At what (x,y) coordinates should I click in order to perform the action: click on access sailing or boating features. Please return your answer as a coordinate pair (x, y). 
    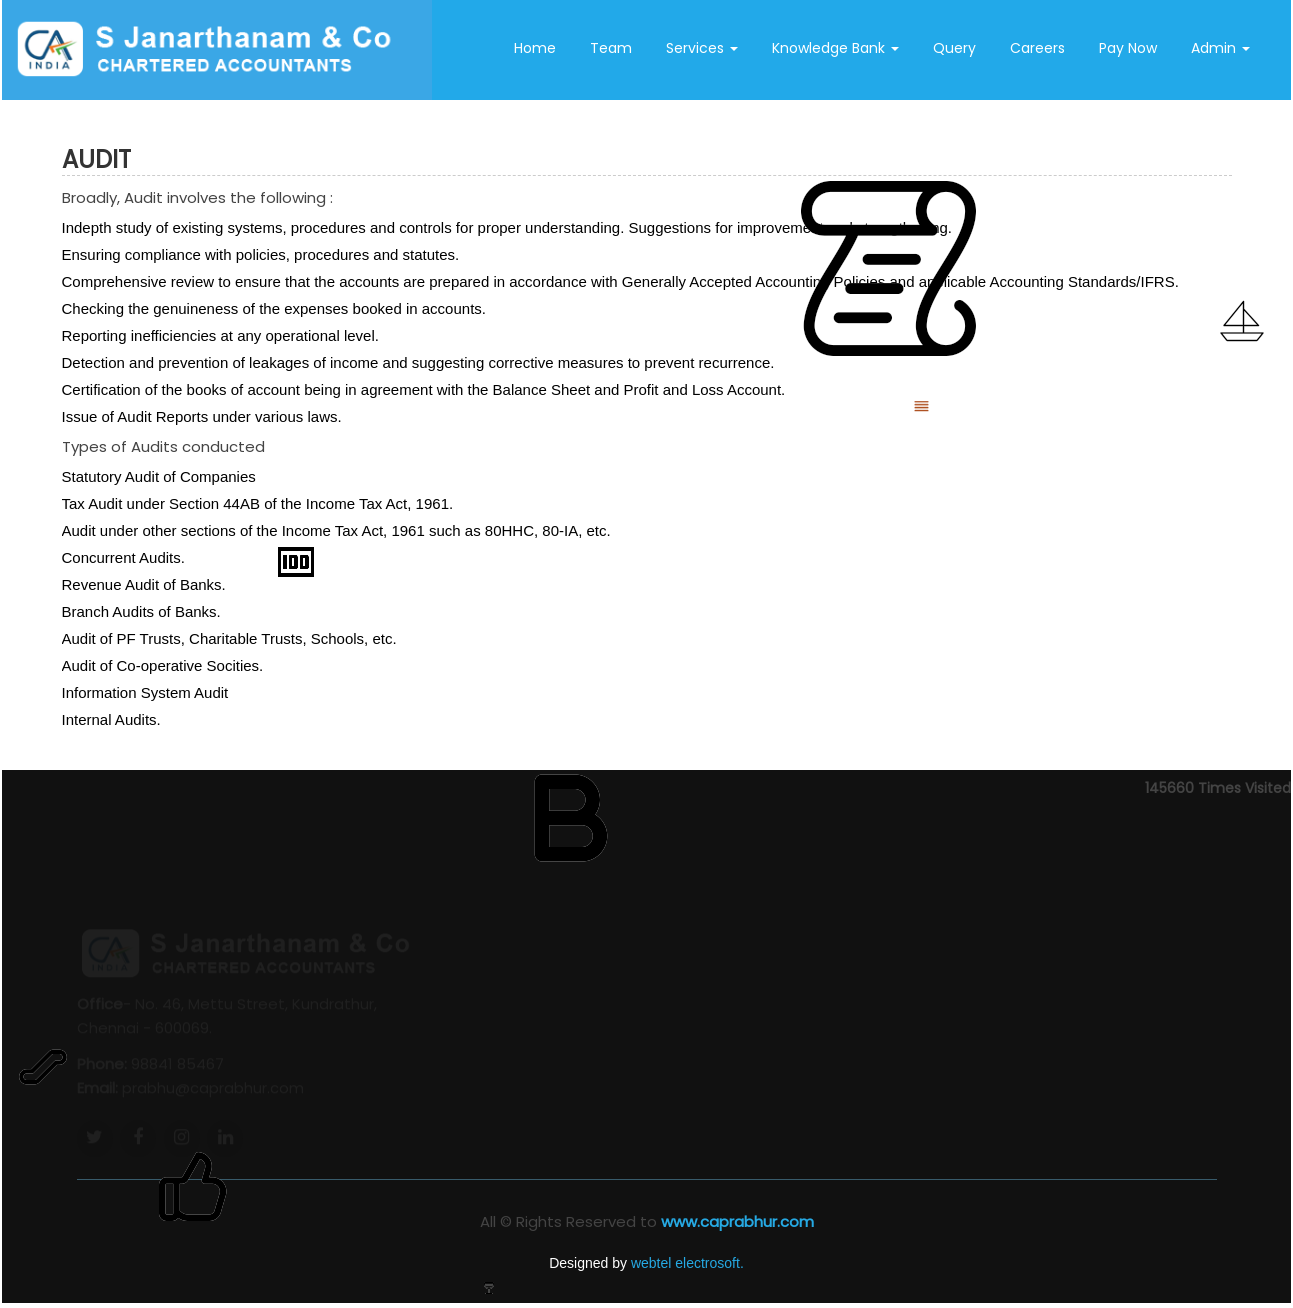
    Looking at the image, I should click on (1242, 324).